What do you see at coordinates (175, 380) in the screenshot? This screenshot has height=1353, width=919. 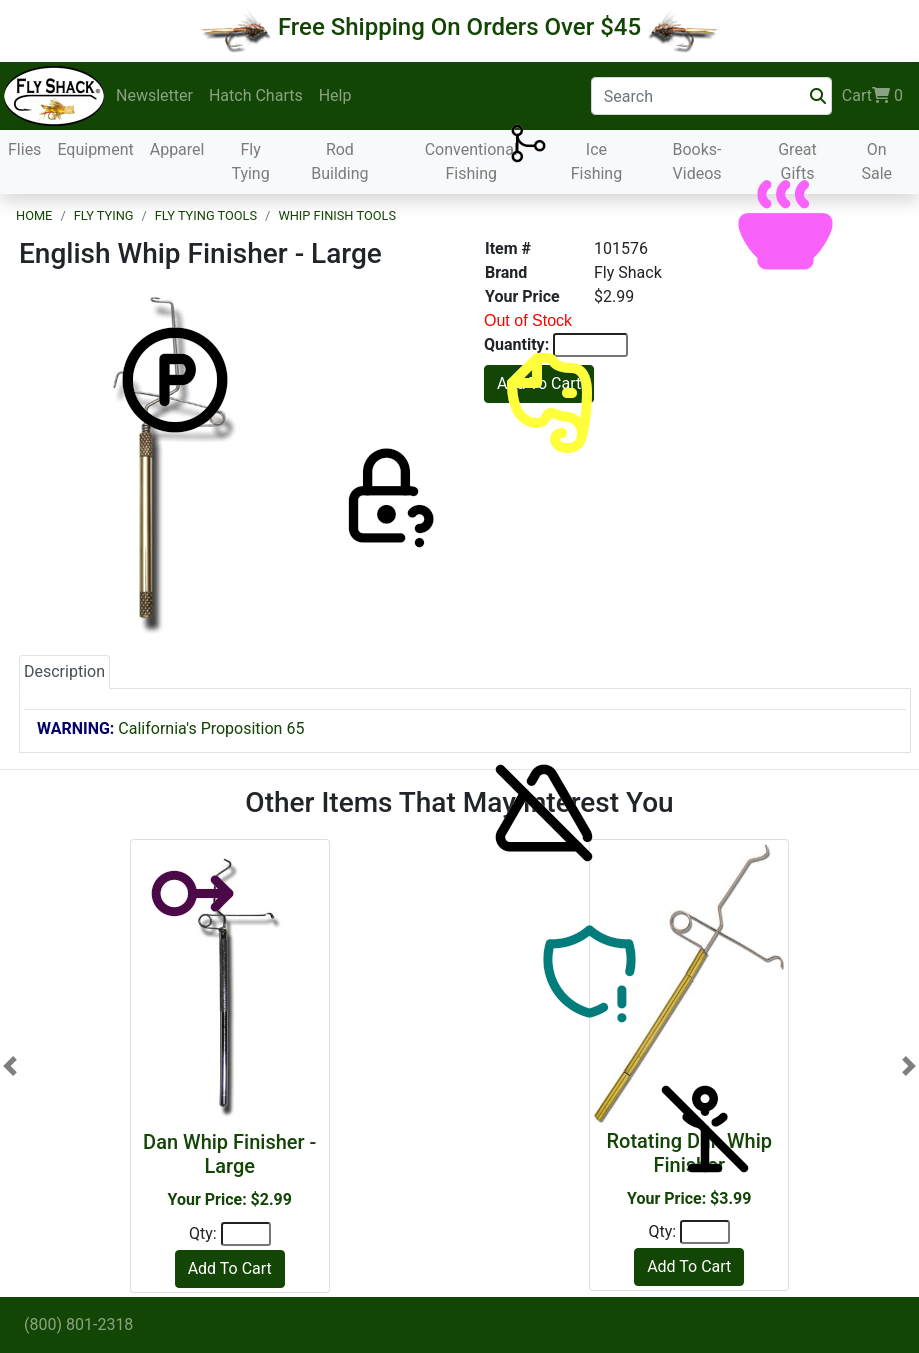 I see `find nearby parking locations` at bounding box center [175, 380].